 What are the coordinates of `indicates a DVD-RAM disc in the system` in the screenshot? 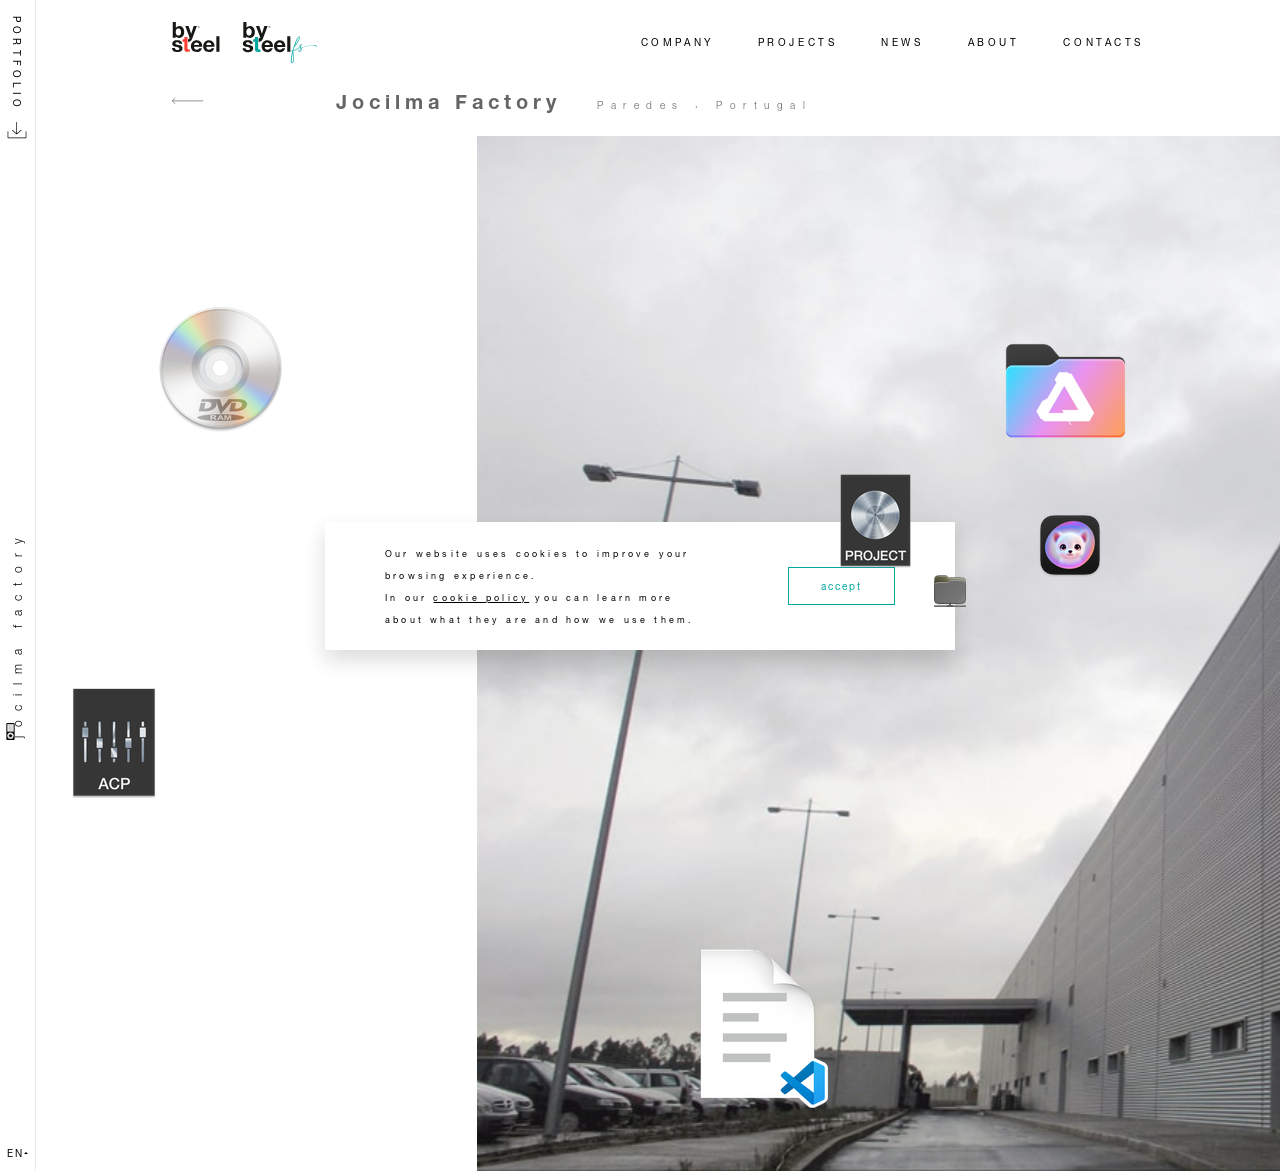 It's located at (220, 370).